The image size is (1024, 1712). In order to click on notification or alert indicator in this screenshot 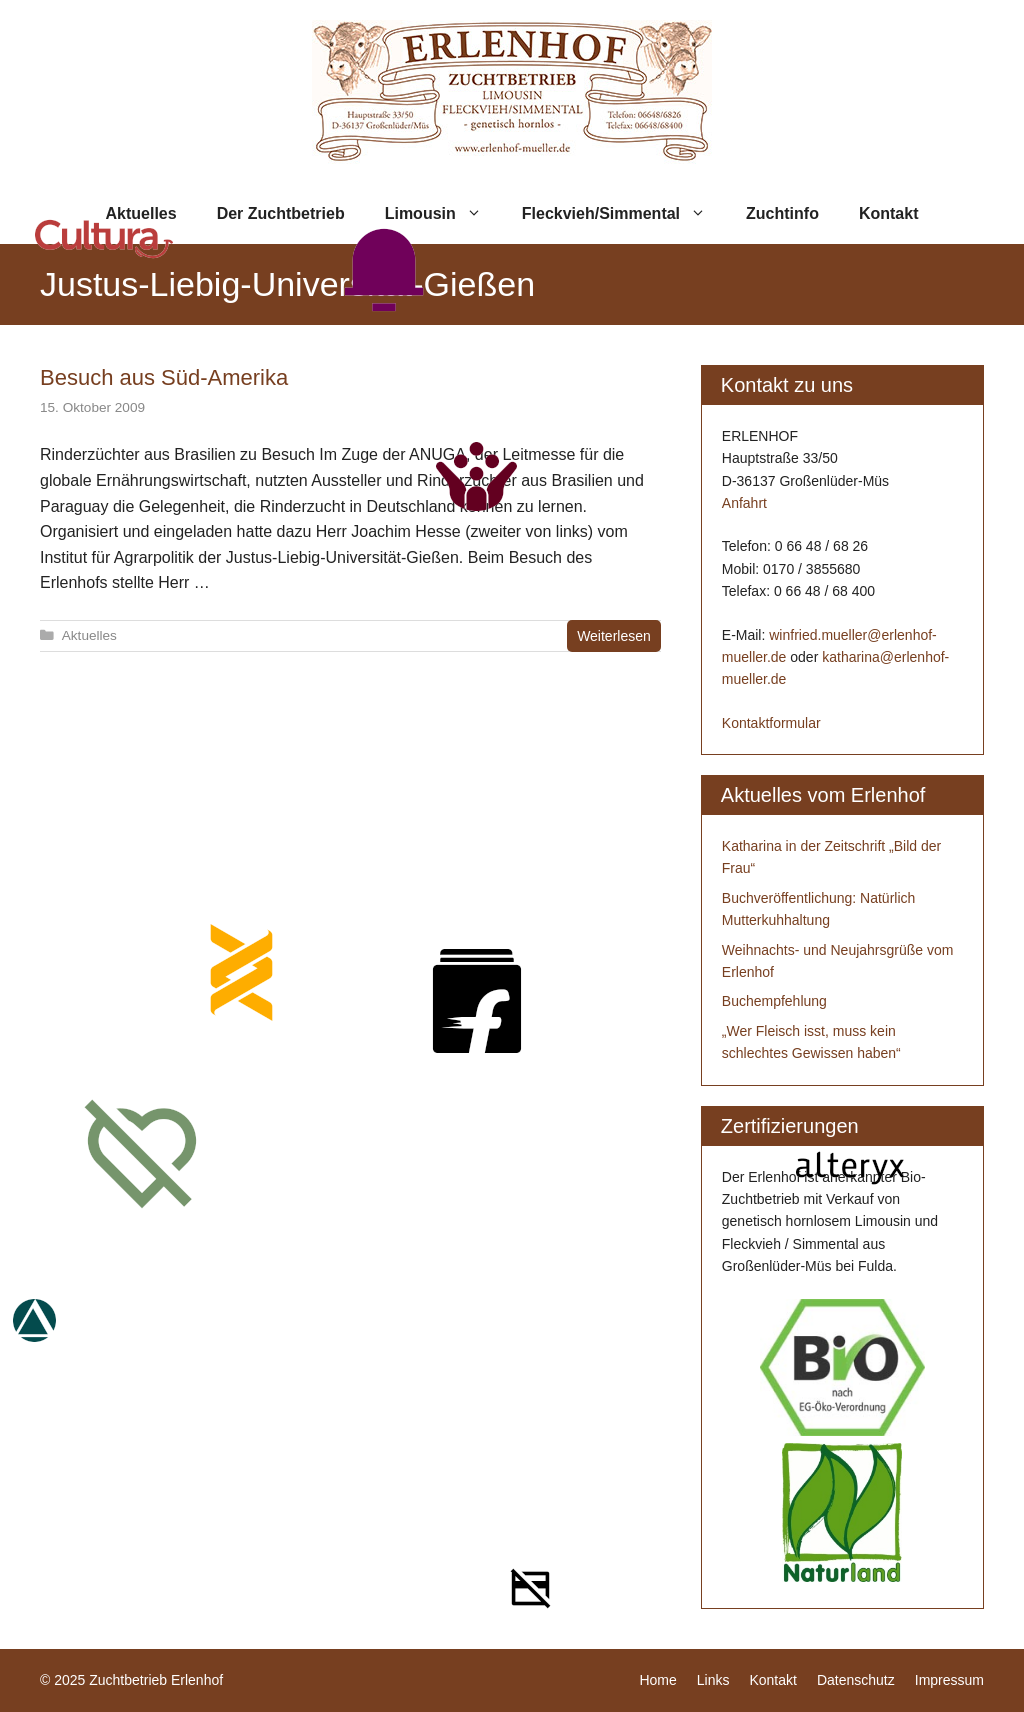, I will do `click(384, 268)`.